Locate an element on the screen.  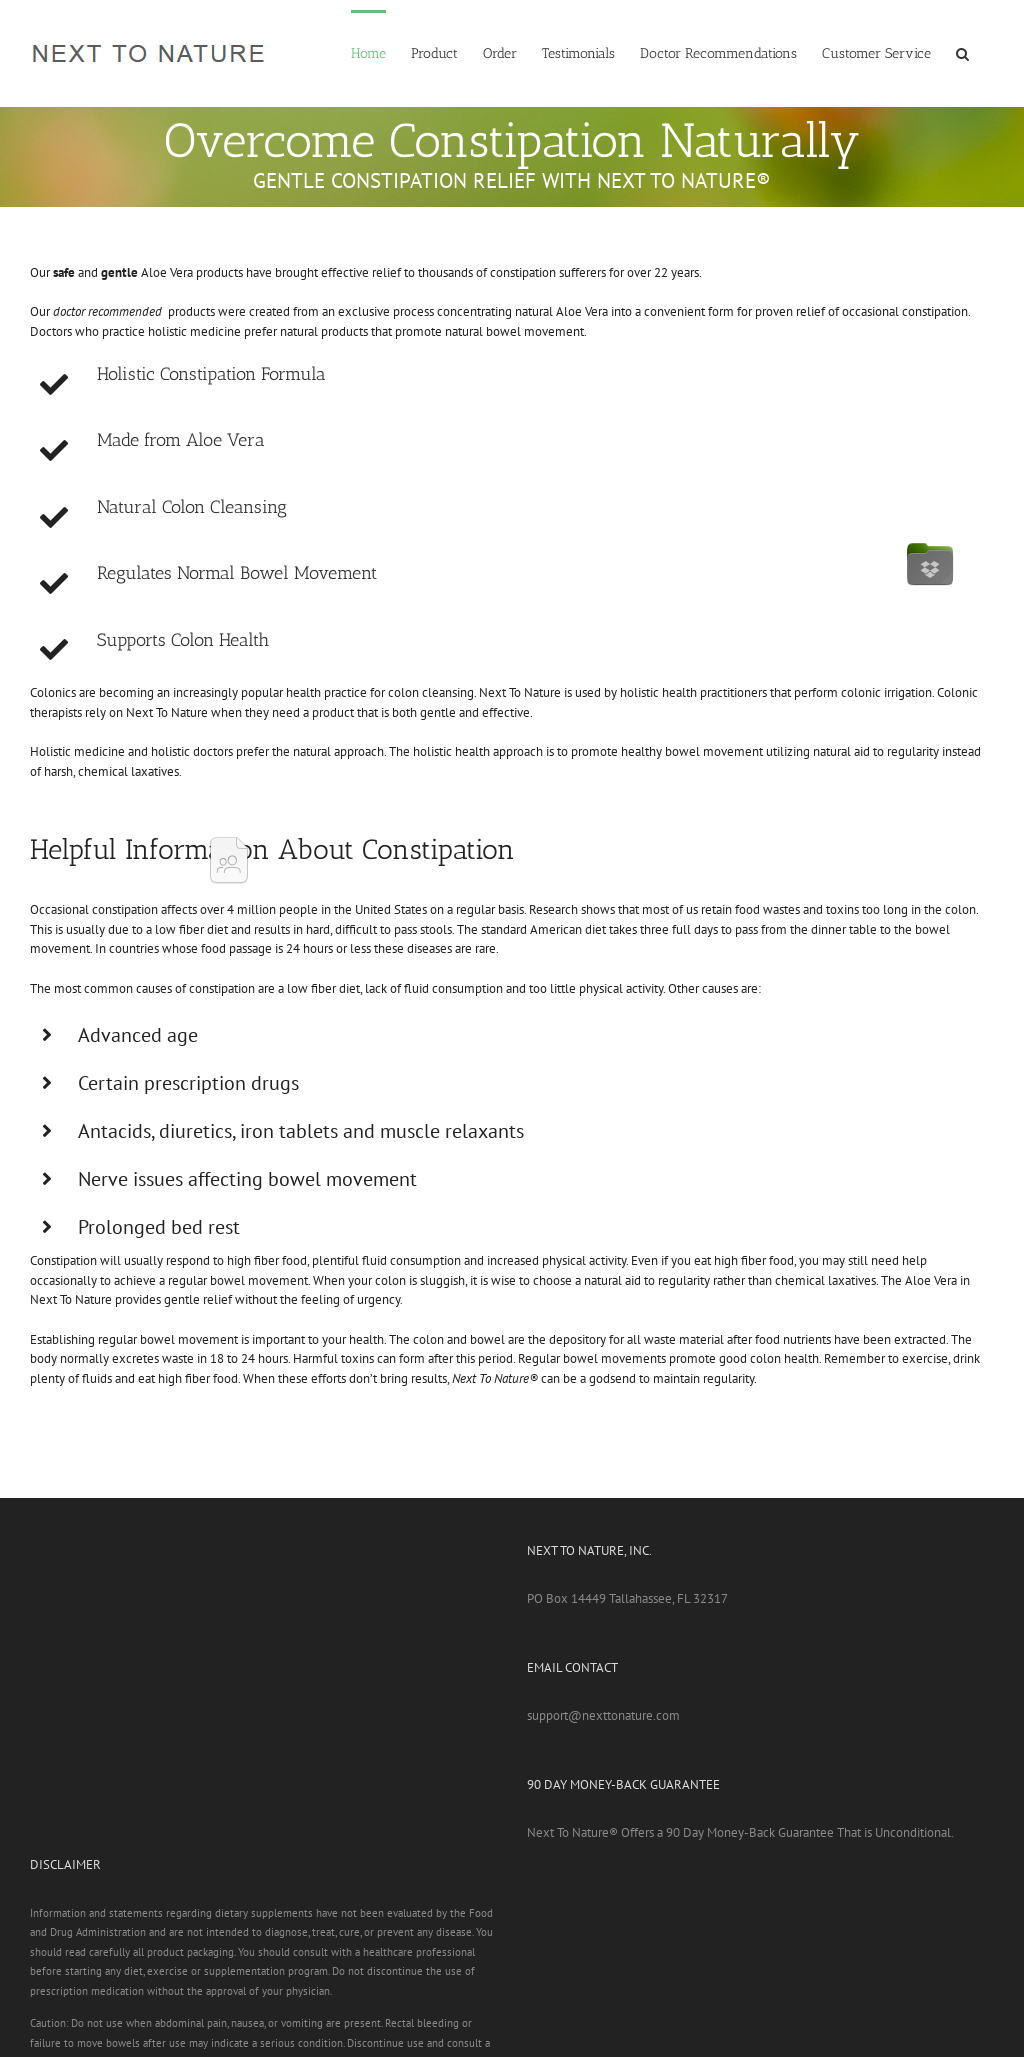
credits or attribution file is located at coordinates (229, 860).